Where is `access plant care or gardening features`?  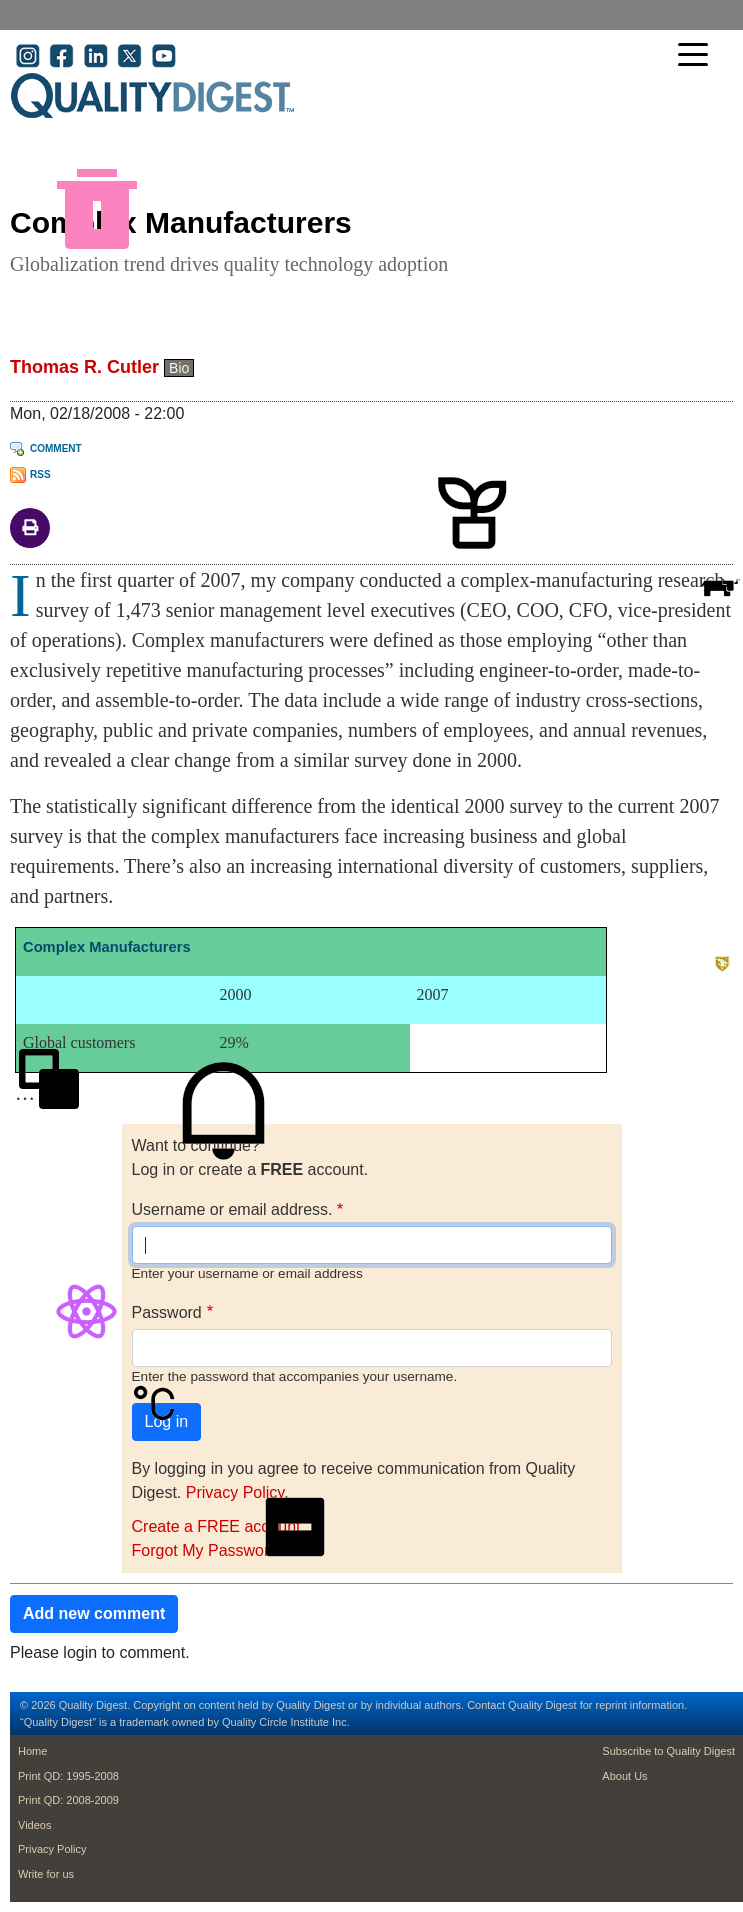
access plant care or gardening features is located at coordinates (474, 513).